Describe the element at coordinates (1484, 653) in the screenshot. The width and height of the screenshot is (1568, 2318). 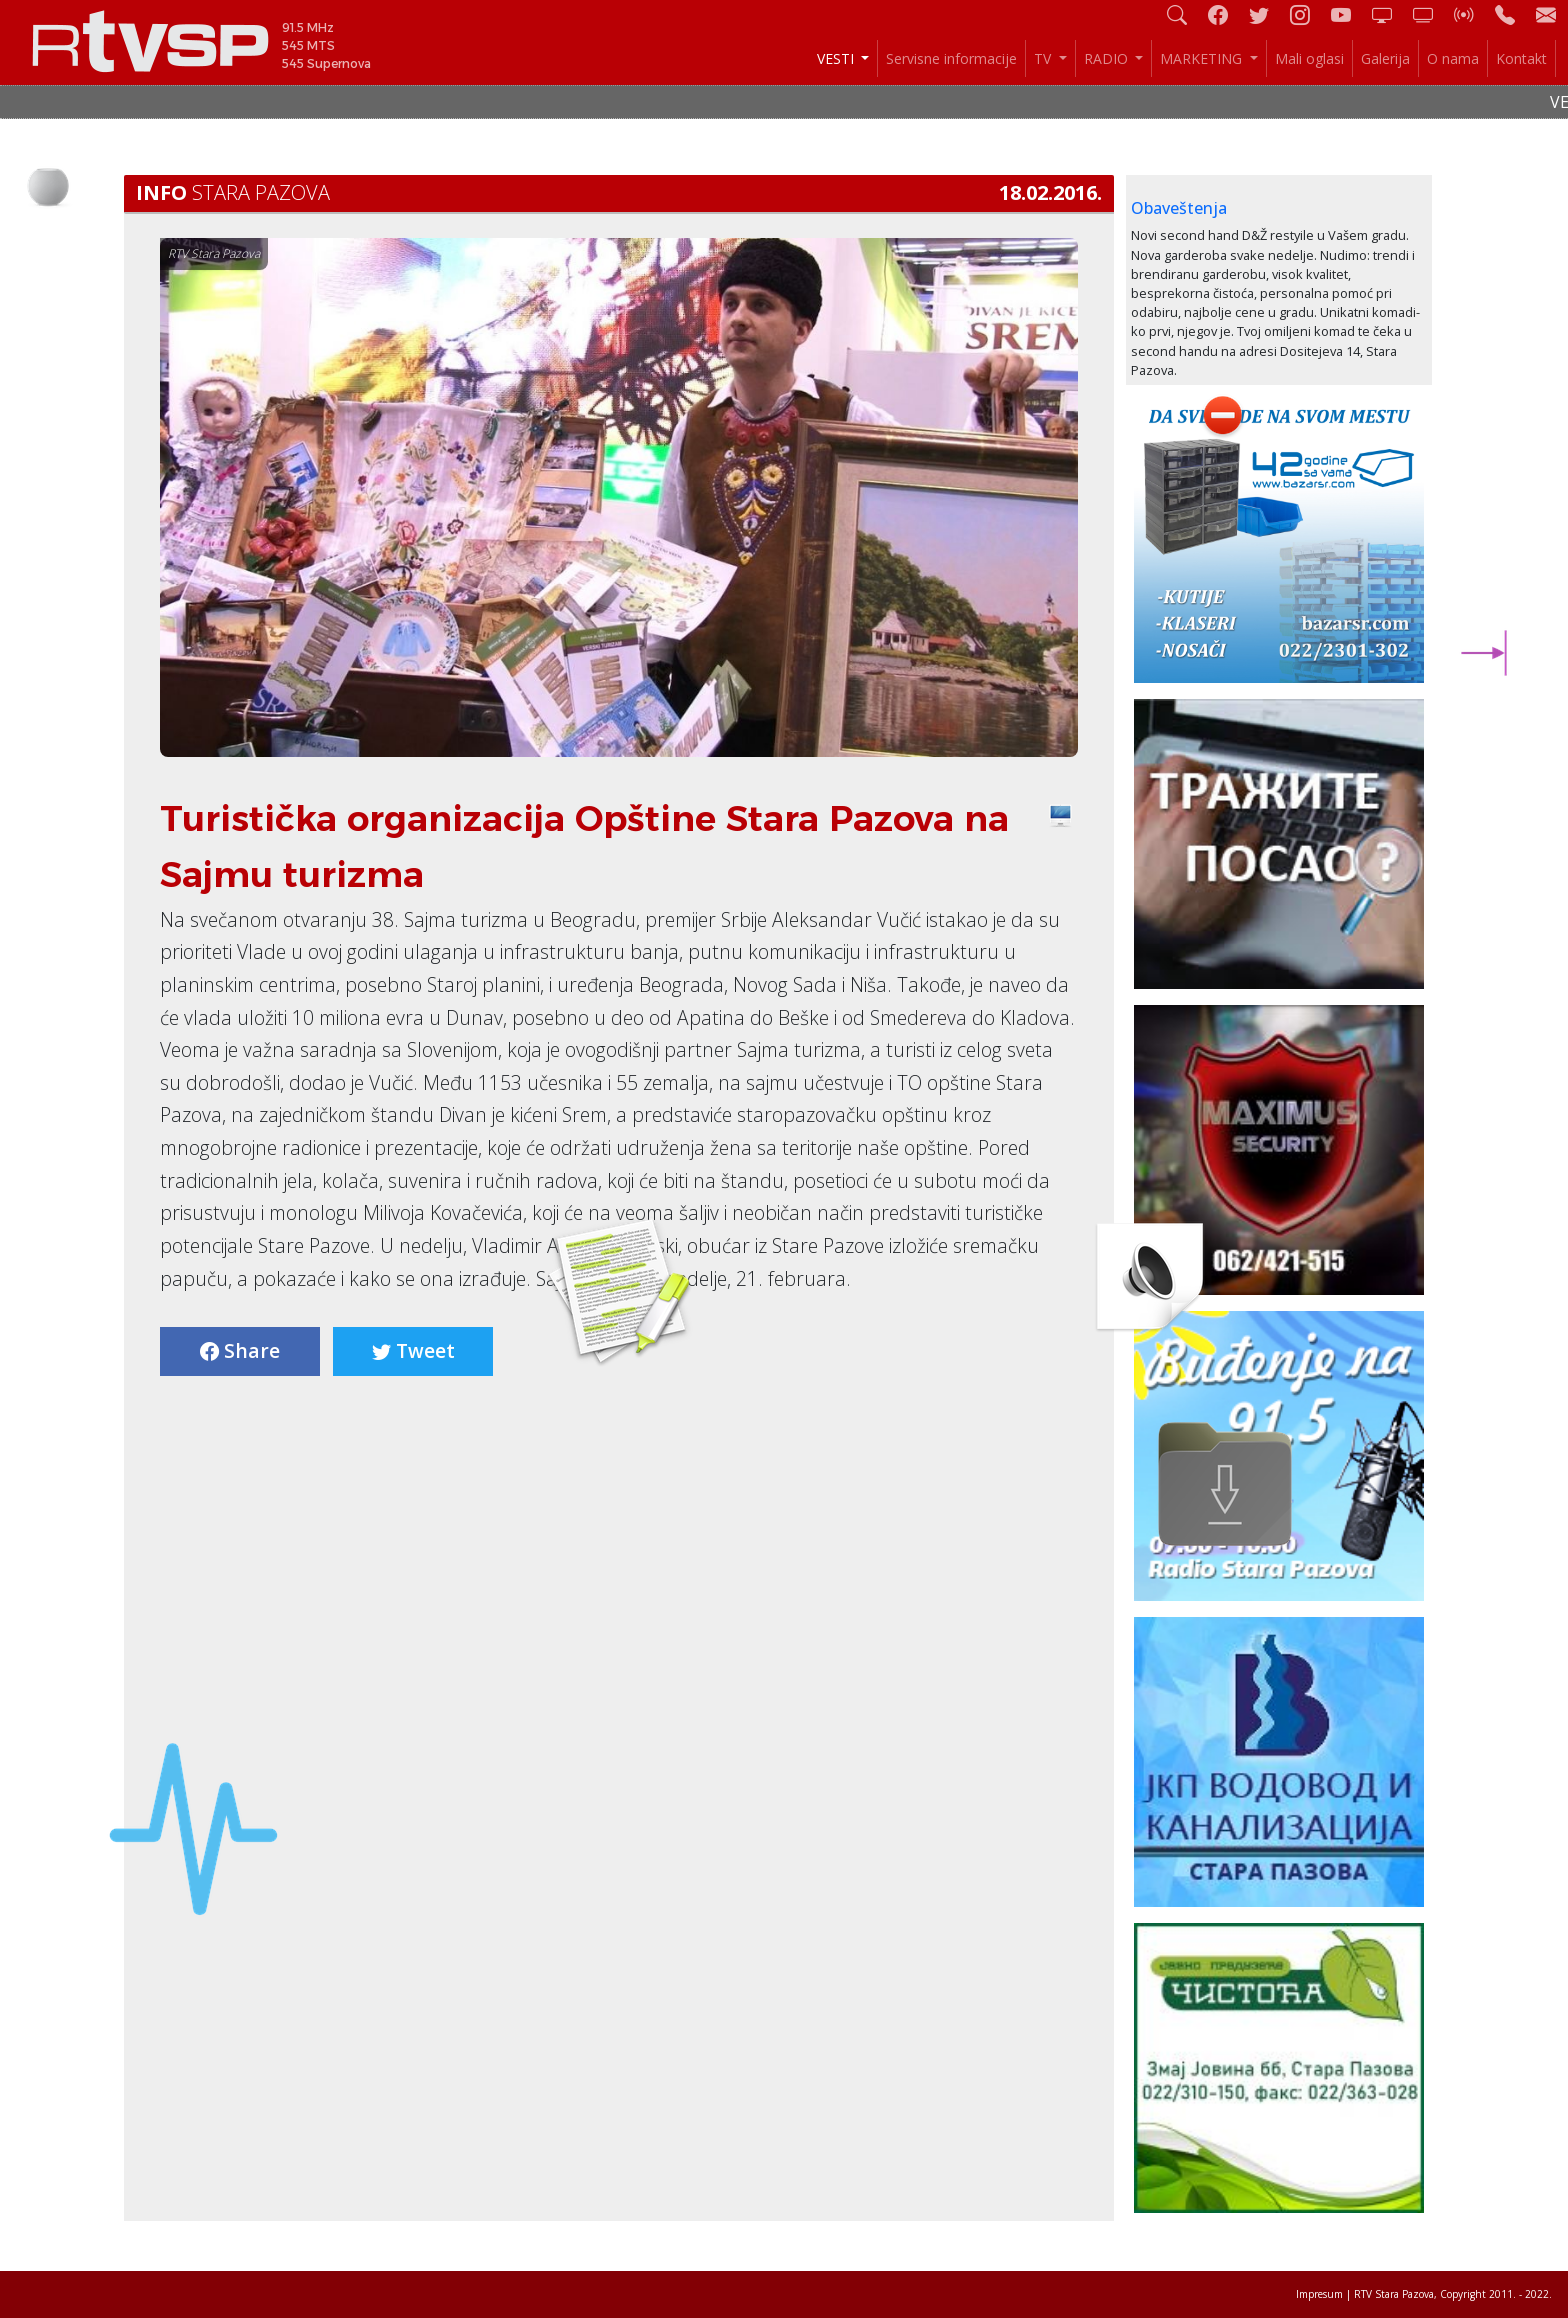
I see `jump to the last item or end of list` at that location.